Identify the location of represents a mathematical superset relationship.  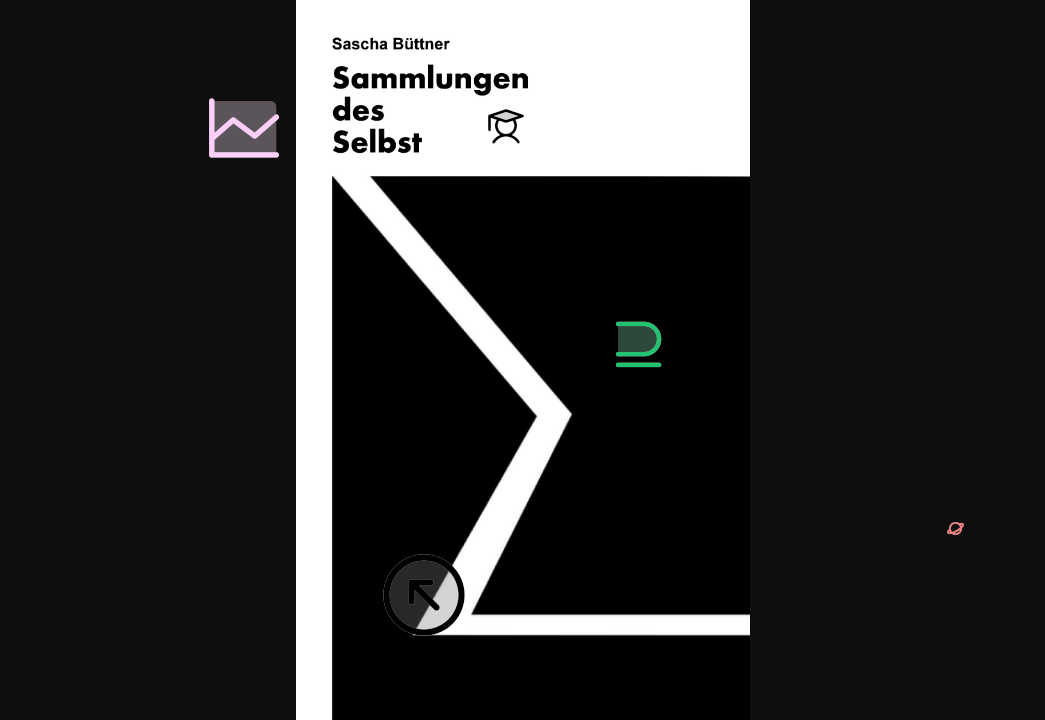
(637, 345).